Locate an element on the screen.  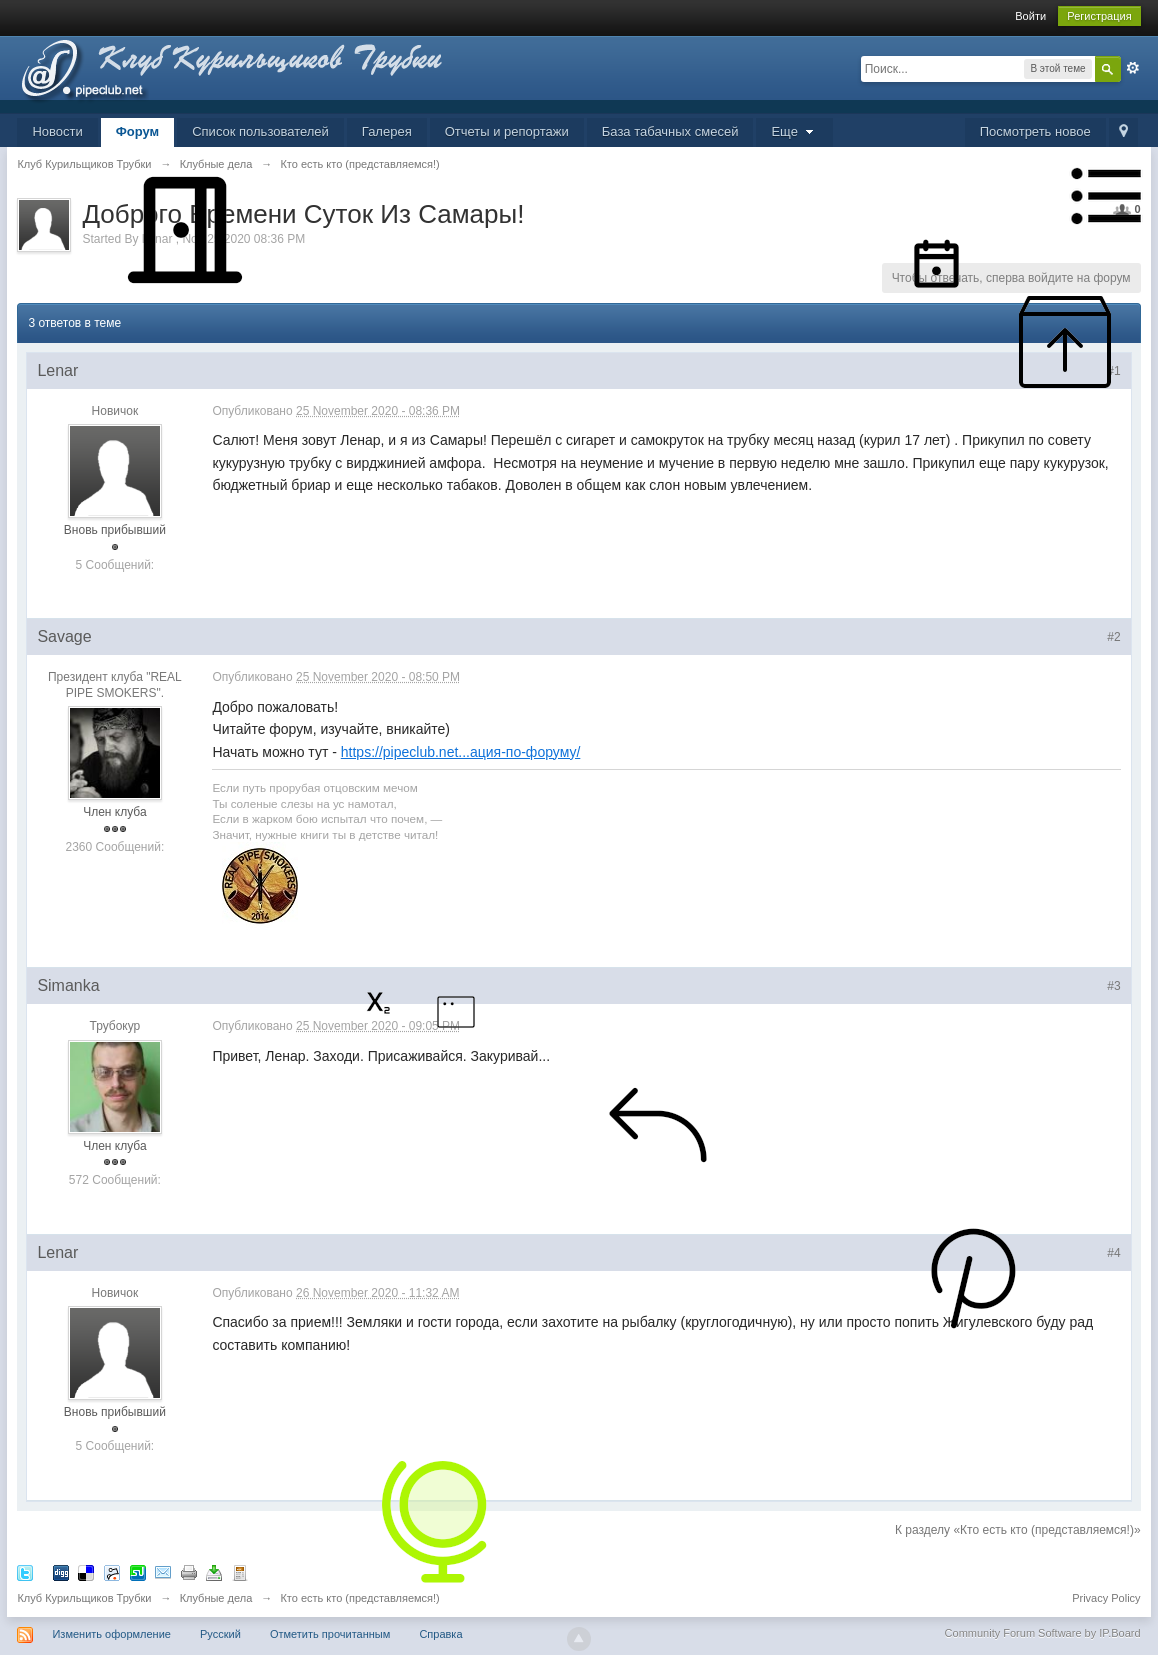
open Pinterest app is located at coordinates (969, 1278).